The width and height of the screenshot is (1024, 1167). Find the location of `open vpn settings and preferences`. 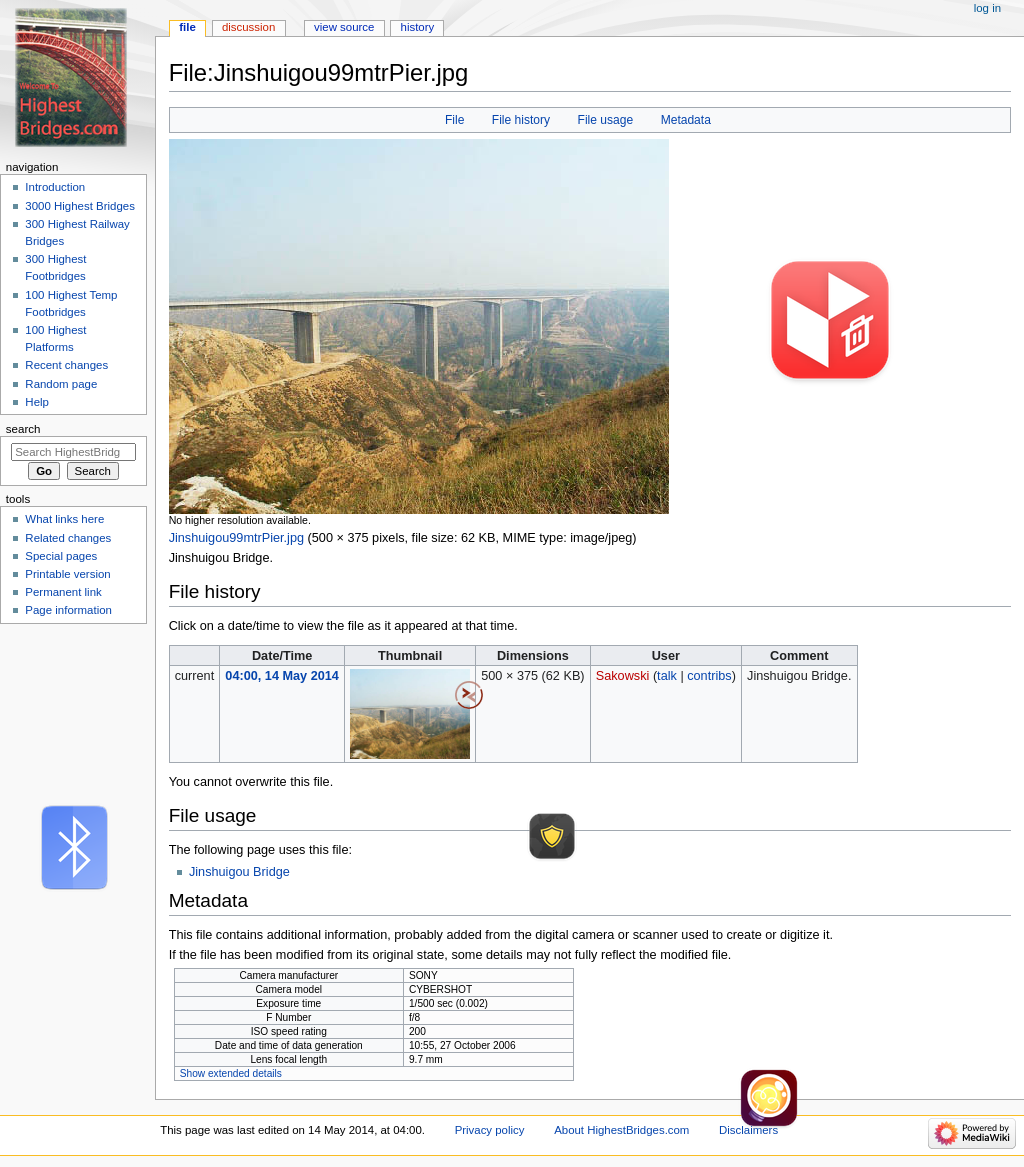

open vpn settings and preferences is located at coordinates (552, 837).